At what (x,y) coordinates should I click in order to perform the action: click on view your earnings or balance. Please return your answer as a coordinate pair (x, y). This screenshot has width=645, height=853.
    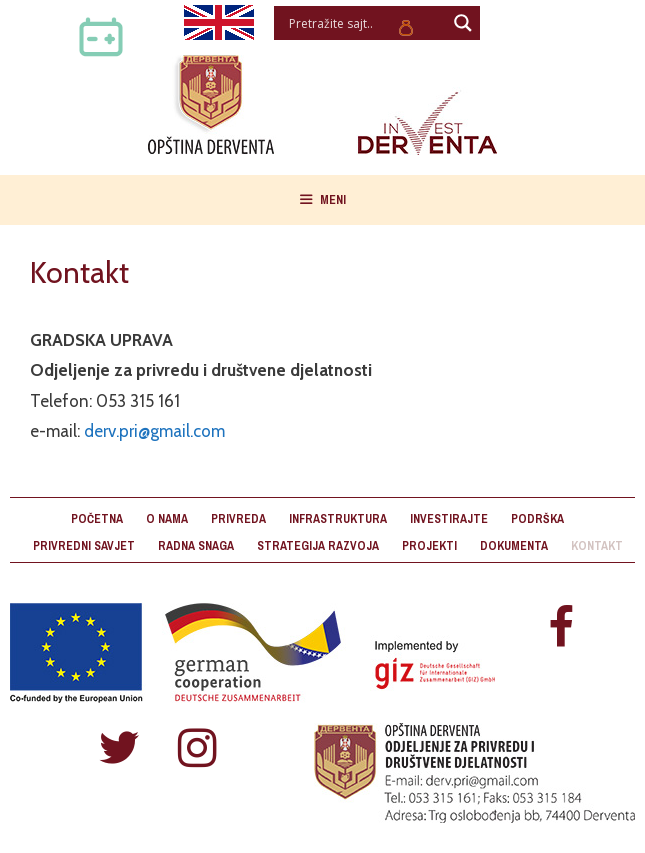
    Looking at the image, I should click on (406, 28).